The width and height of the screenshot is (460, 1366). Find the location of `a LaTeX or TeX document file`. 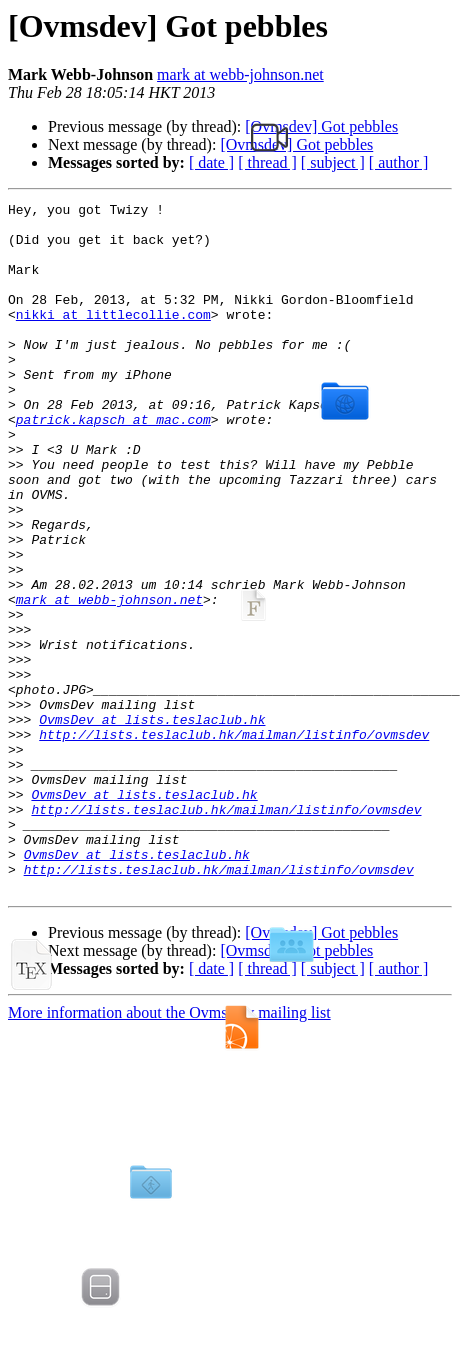

a LaTeX or TeX document file is located at coordinates (31, 964).